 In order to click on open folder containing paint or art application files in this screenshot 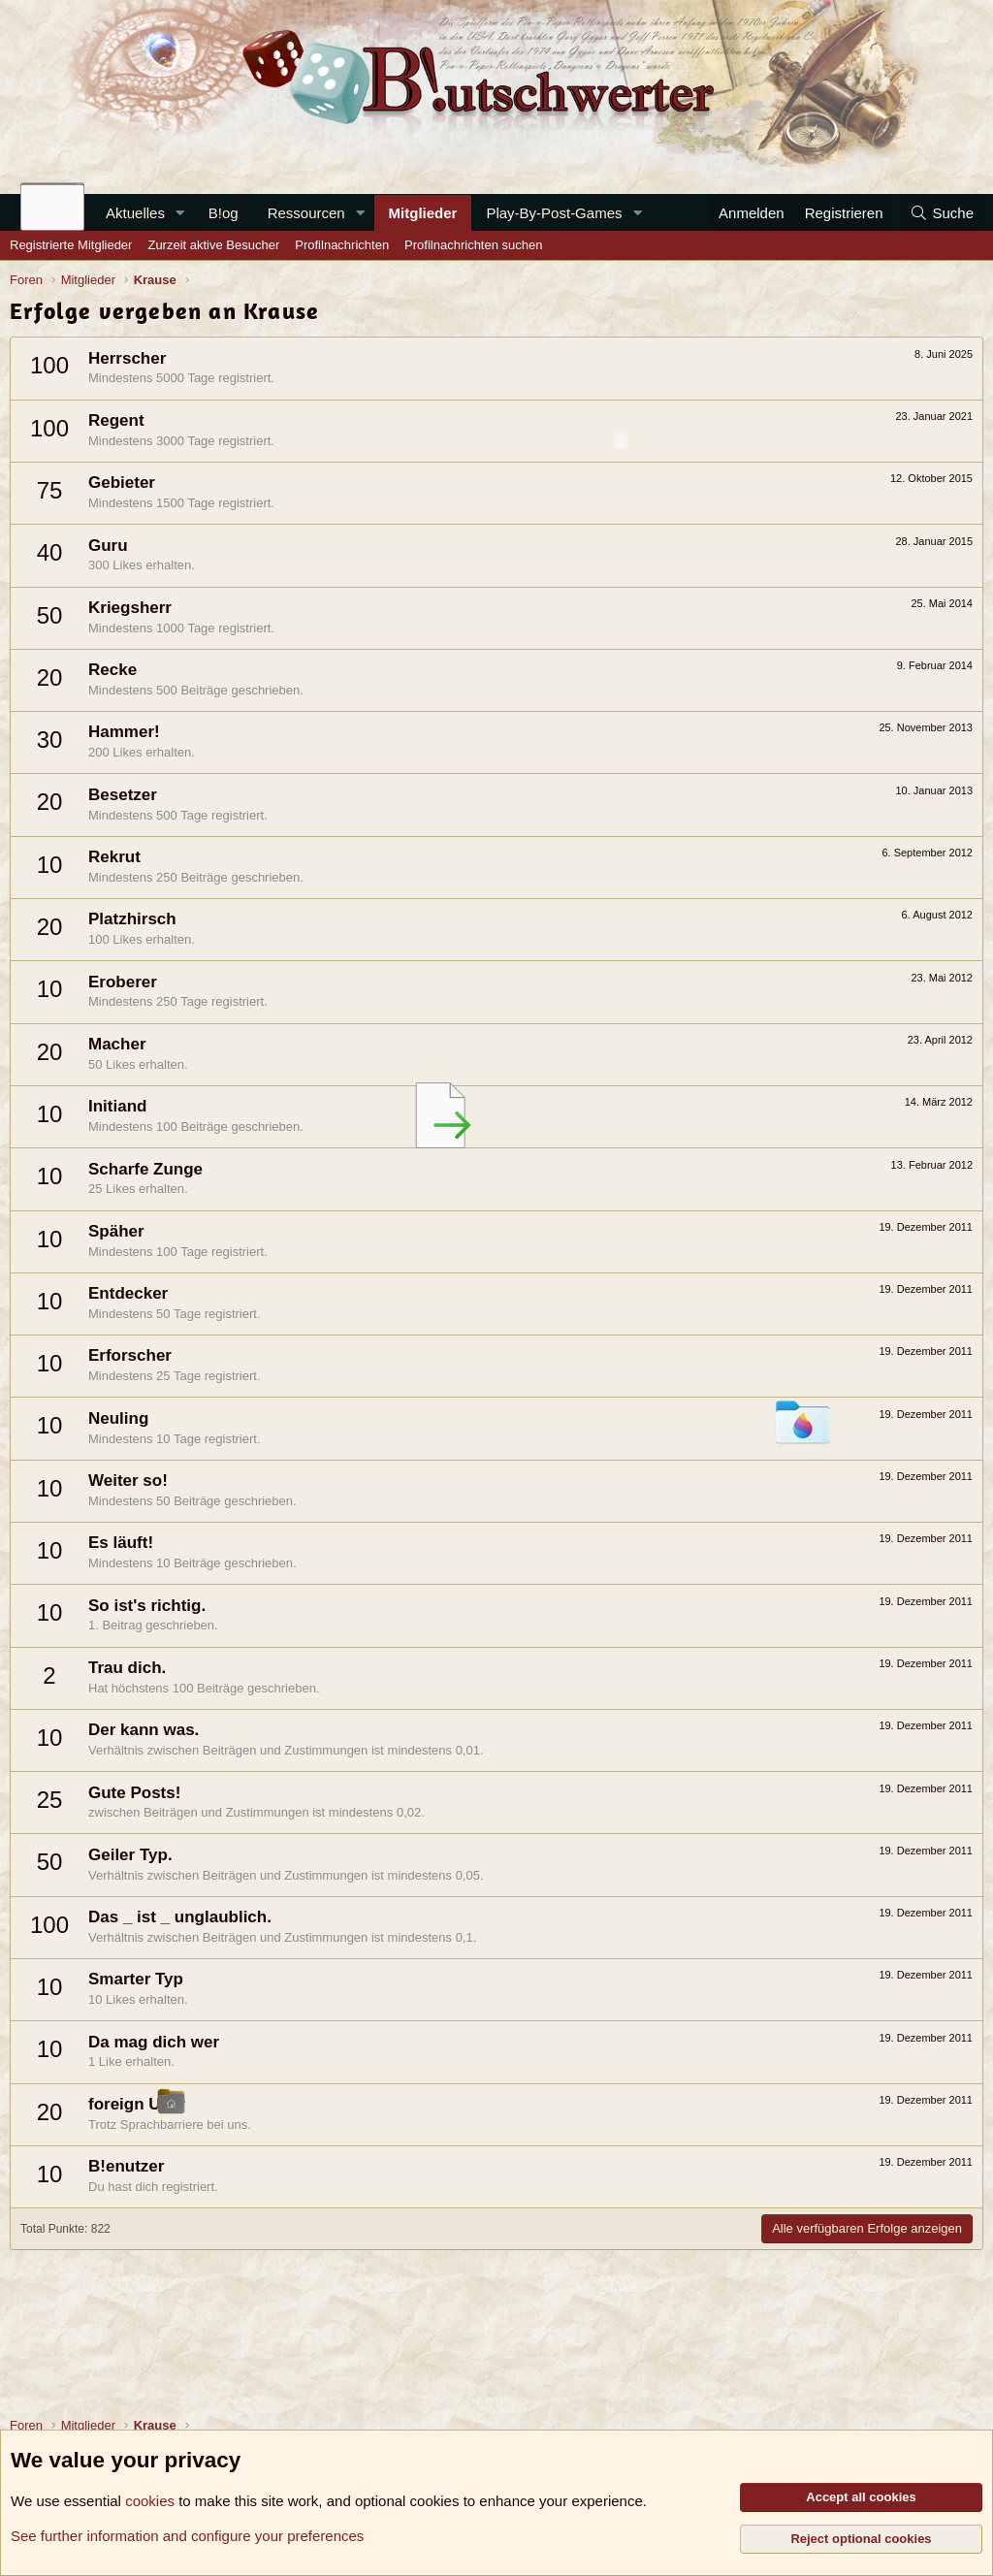, I will do `click(802, 1423)`.